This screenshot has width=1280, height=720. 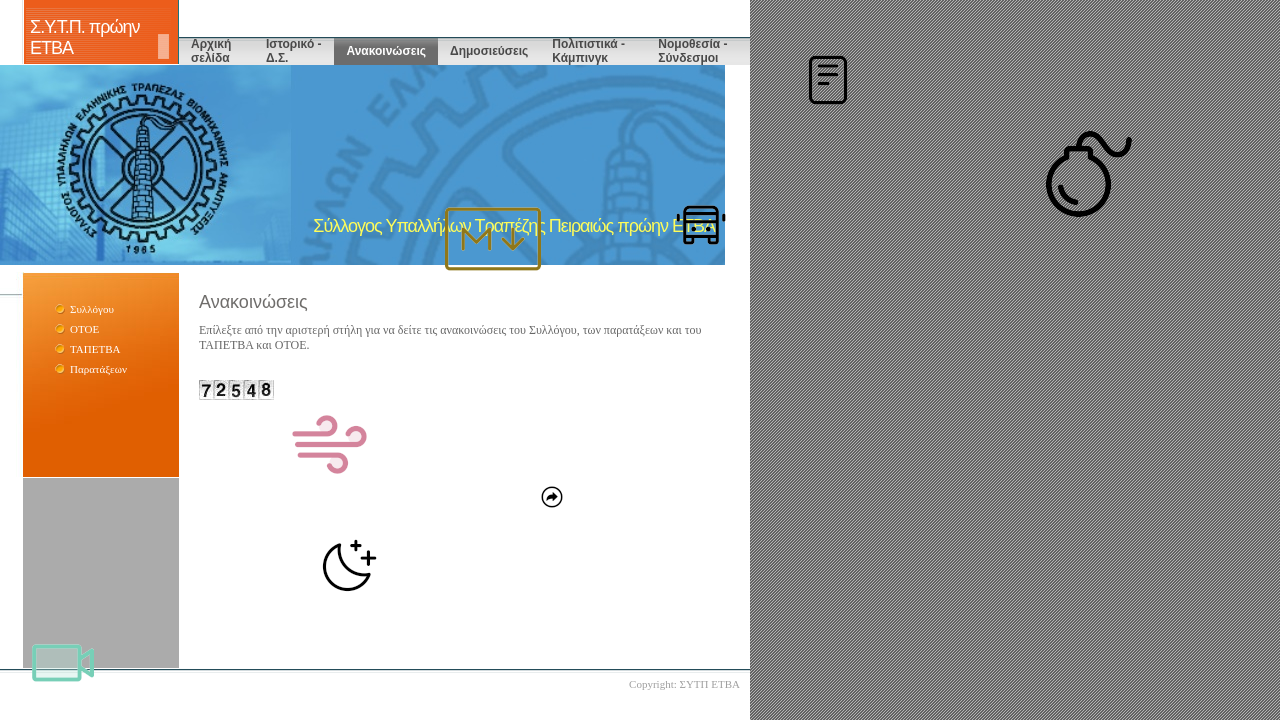 I want to click on share or forward content, so click(x=552, y=497).